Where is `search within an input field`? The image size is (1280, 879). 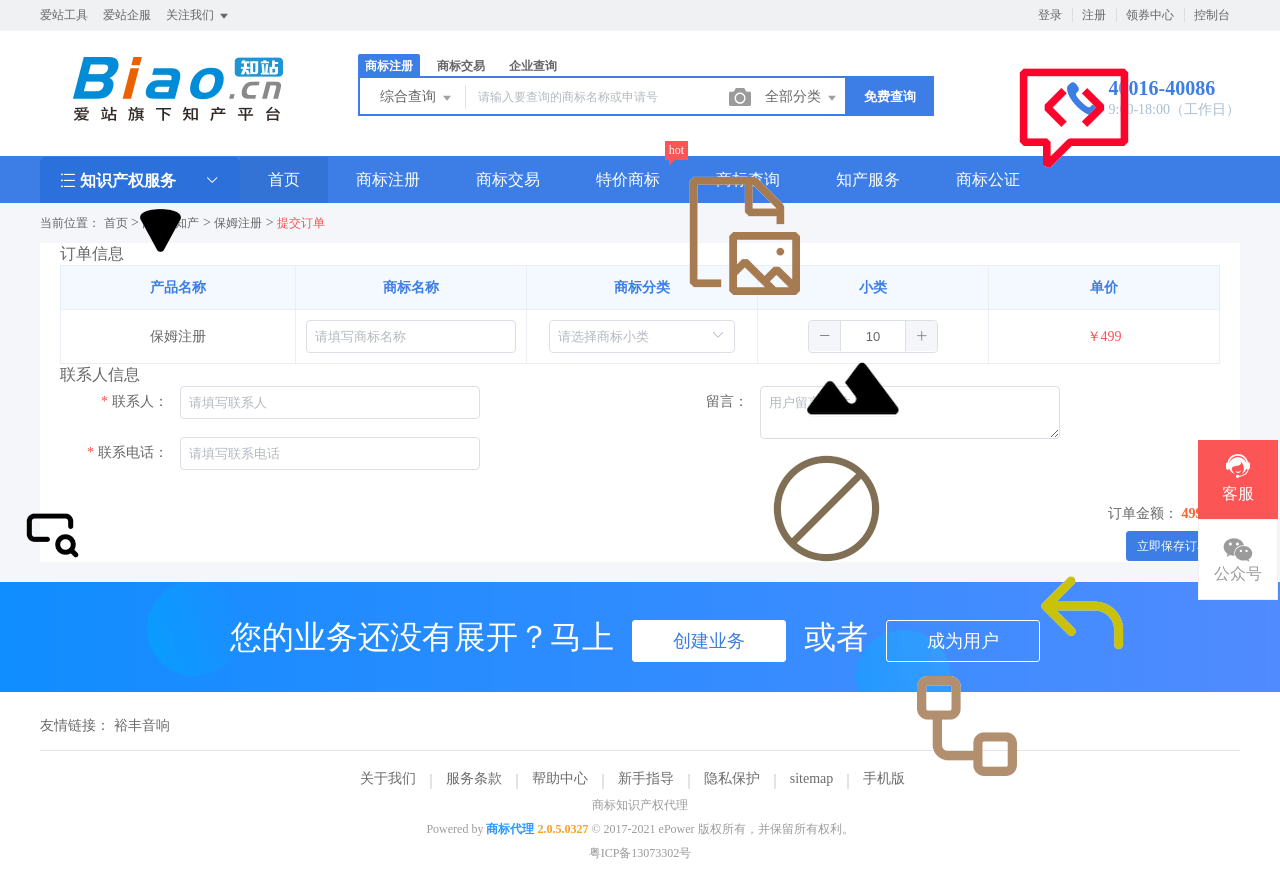 search within an input field is located at coordinates (50, 529).